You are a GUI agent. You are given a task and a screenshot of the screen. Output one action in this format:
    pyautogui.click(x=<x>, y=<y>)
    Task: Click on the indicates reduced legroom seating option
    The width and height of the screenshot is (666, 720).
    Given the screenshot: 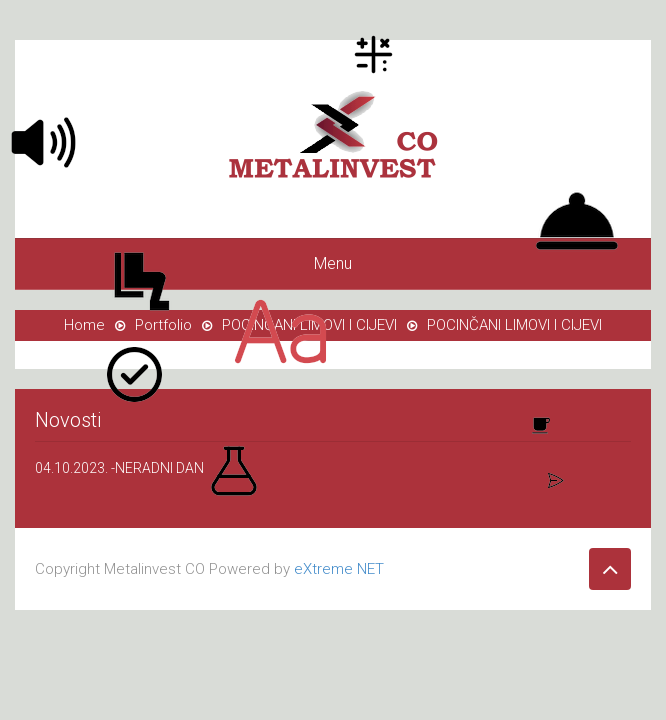 What is the action you would take?
    pyautogui.click(x=143, y=281)
    